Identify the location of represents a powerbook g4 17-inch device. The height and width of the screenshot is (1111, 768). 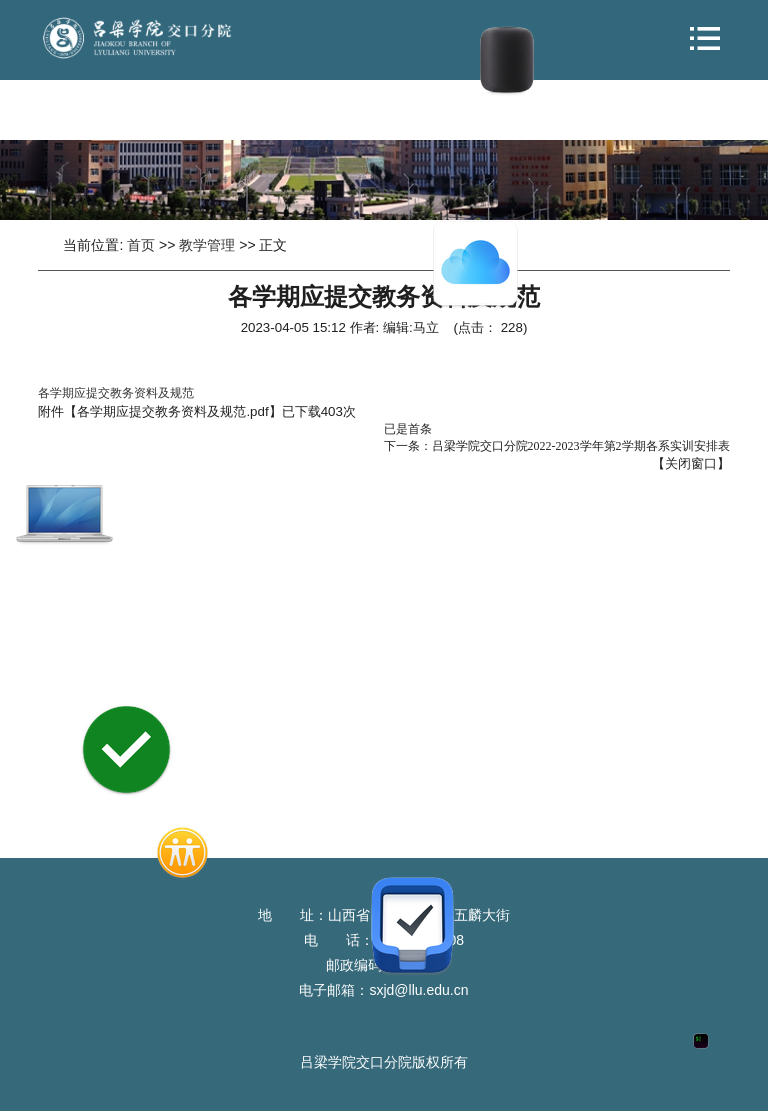
(64, 512).